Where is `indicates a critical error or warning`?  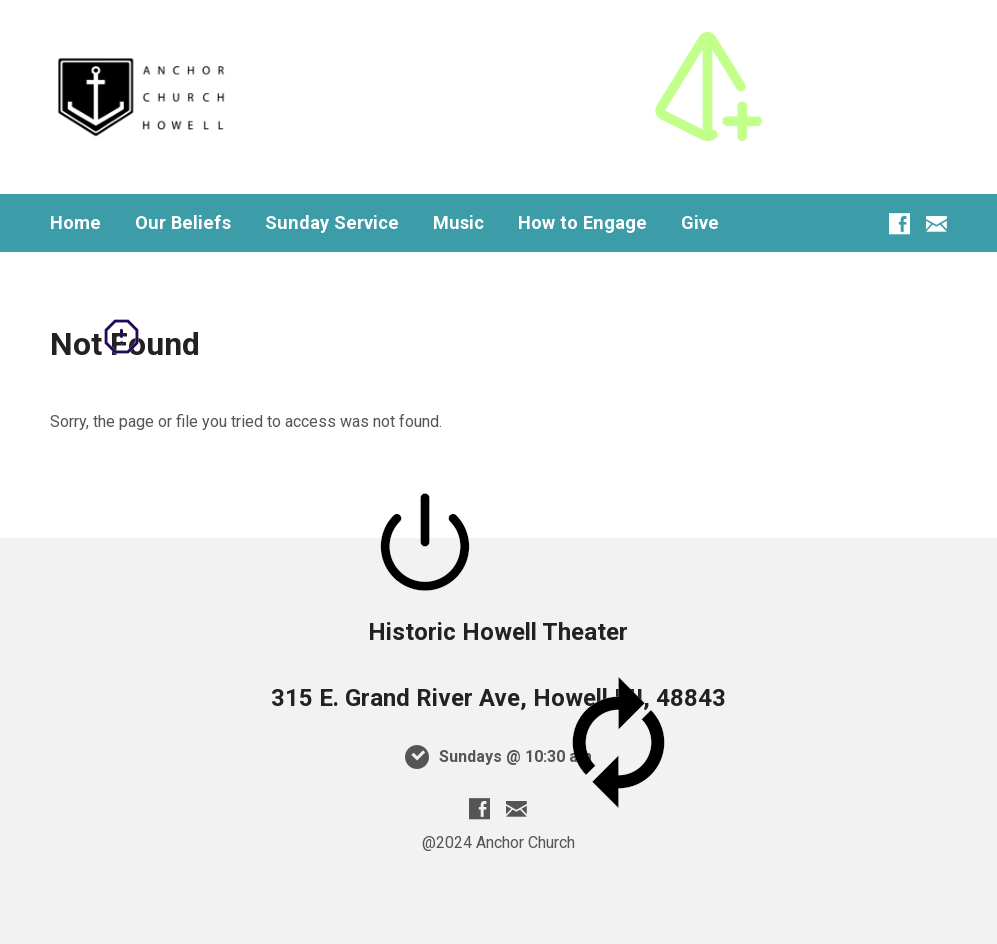 indicates a critical error or warning is located at coordinates (121, 336).